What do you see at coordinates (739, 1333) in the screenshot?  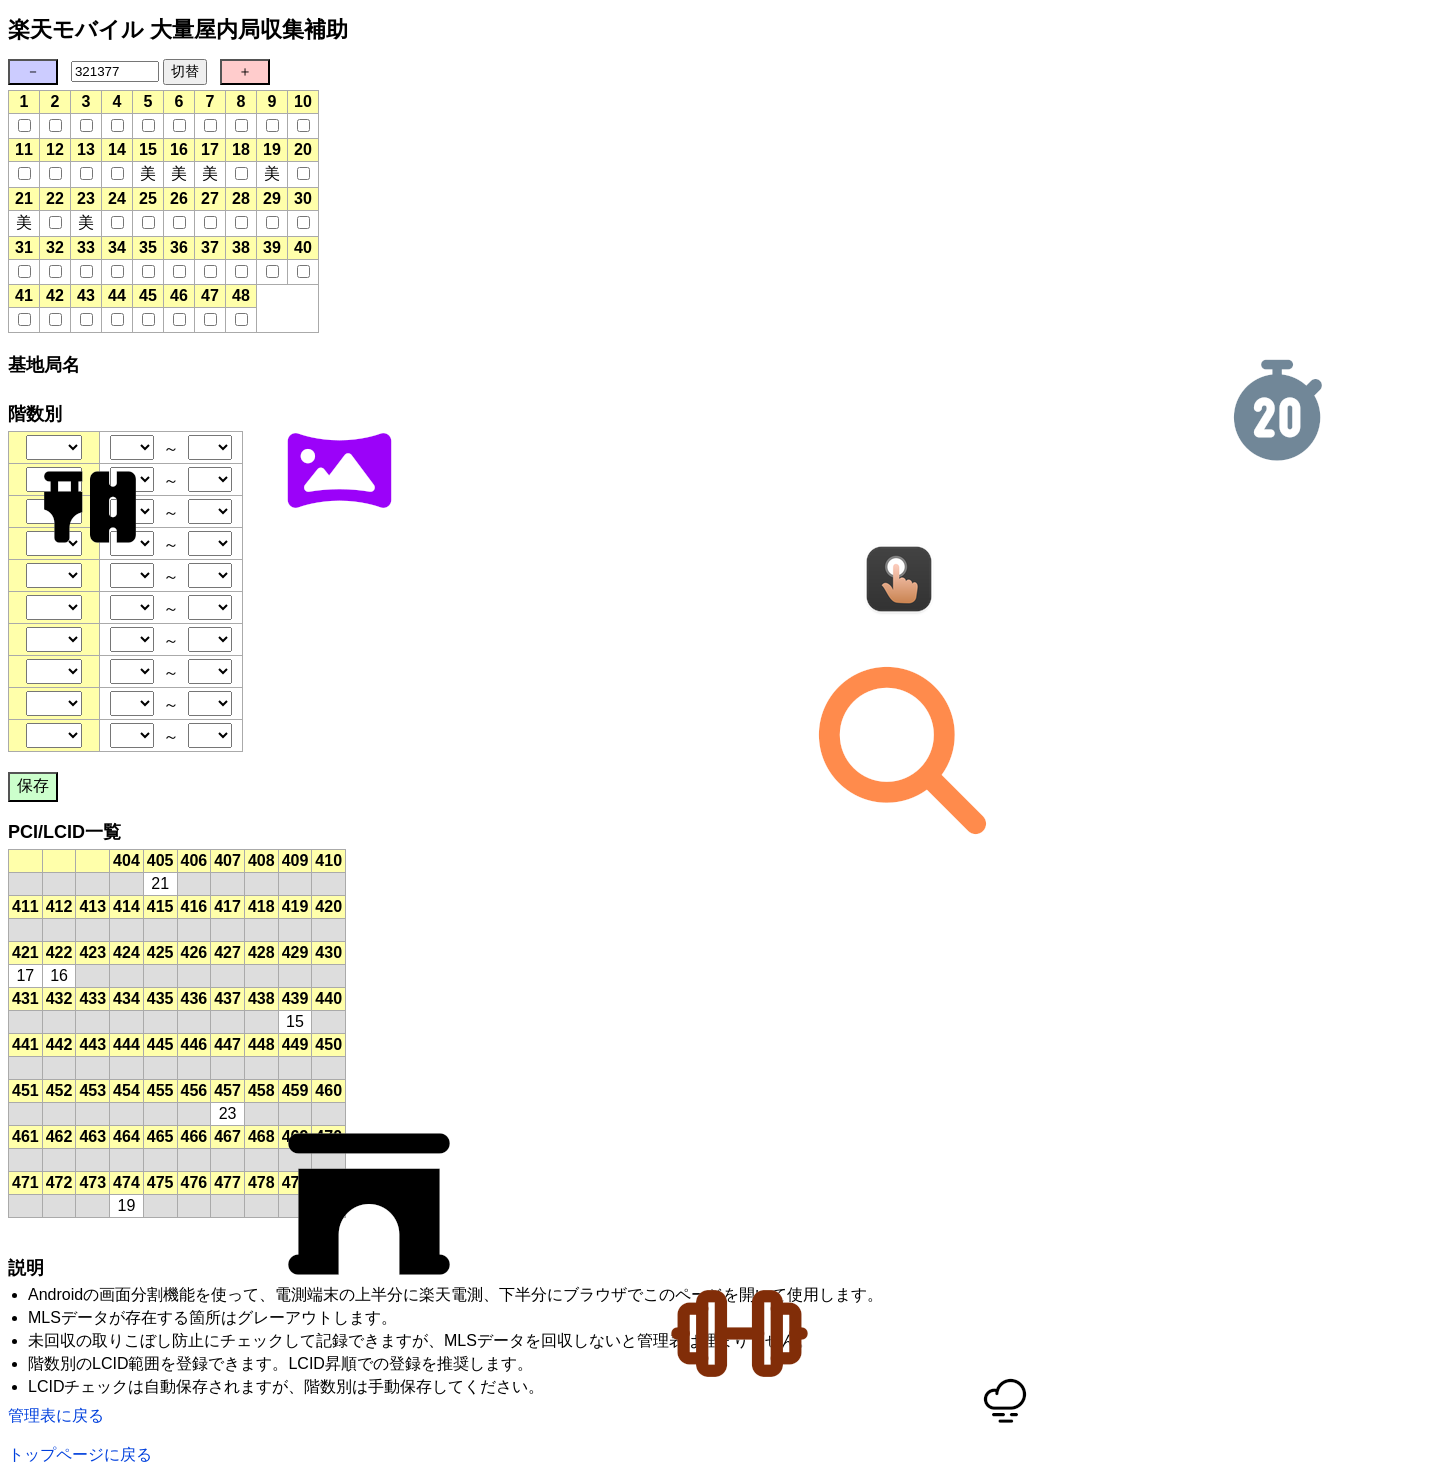 I see `access workout or fitness features` at bounding box center [739, 1333].